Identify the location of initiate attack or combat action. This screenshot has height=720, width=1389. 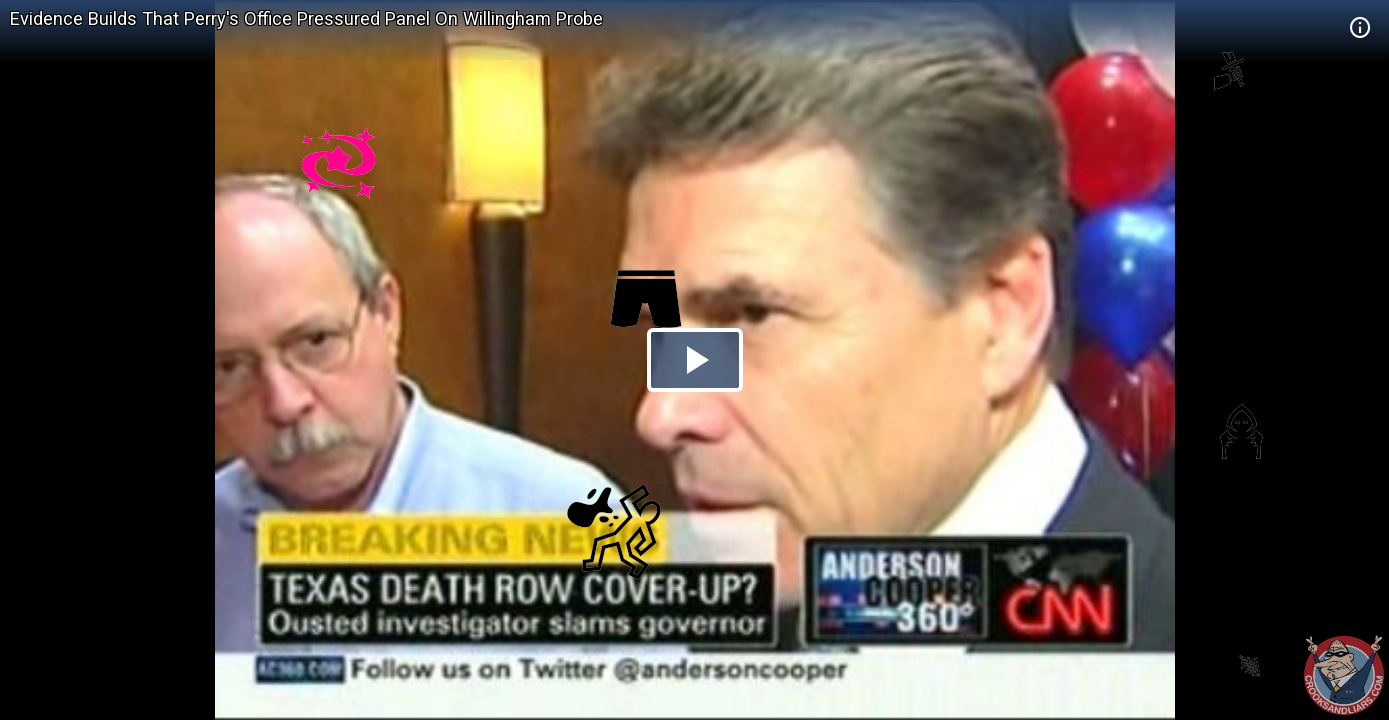
(1233, 71).